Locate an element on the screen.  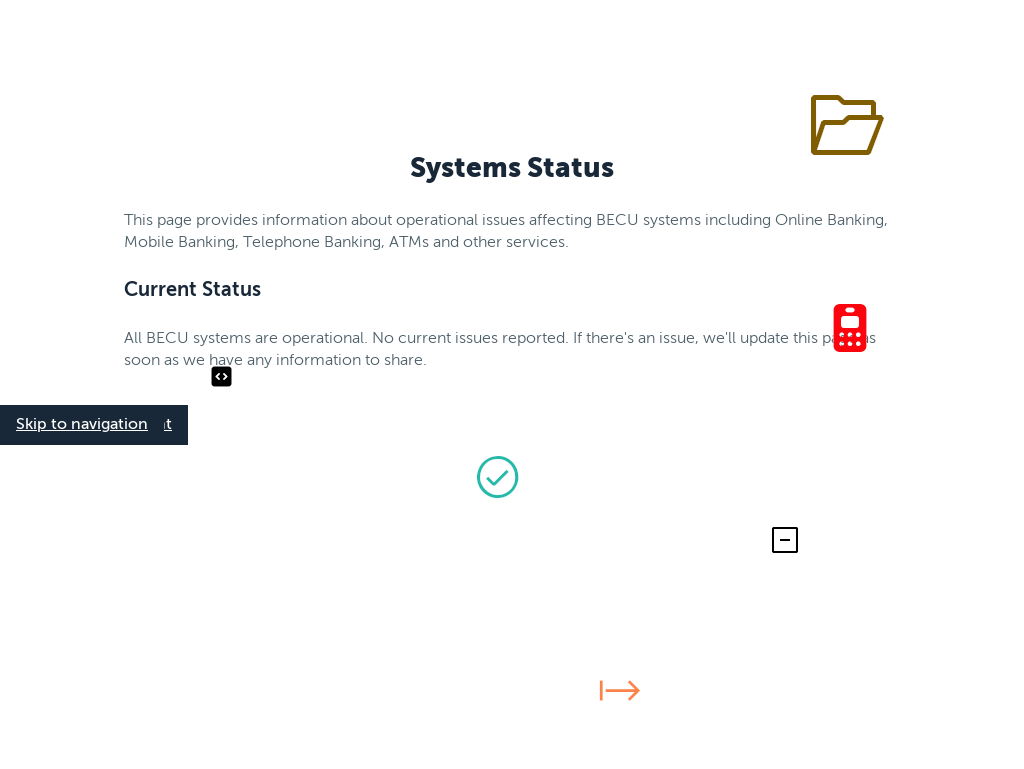
an open folder in the file explorer is located at coordinates (846, 125).